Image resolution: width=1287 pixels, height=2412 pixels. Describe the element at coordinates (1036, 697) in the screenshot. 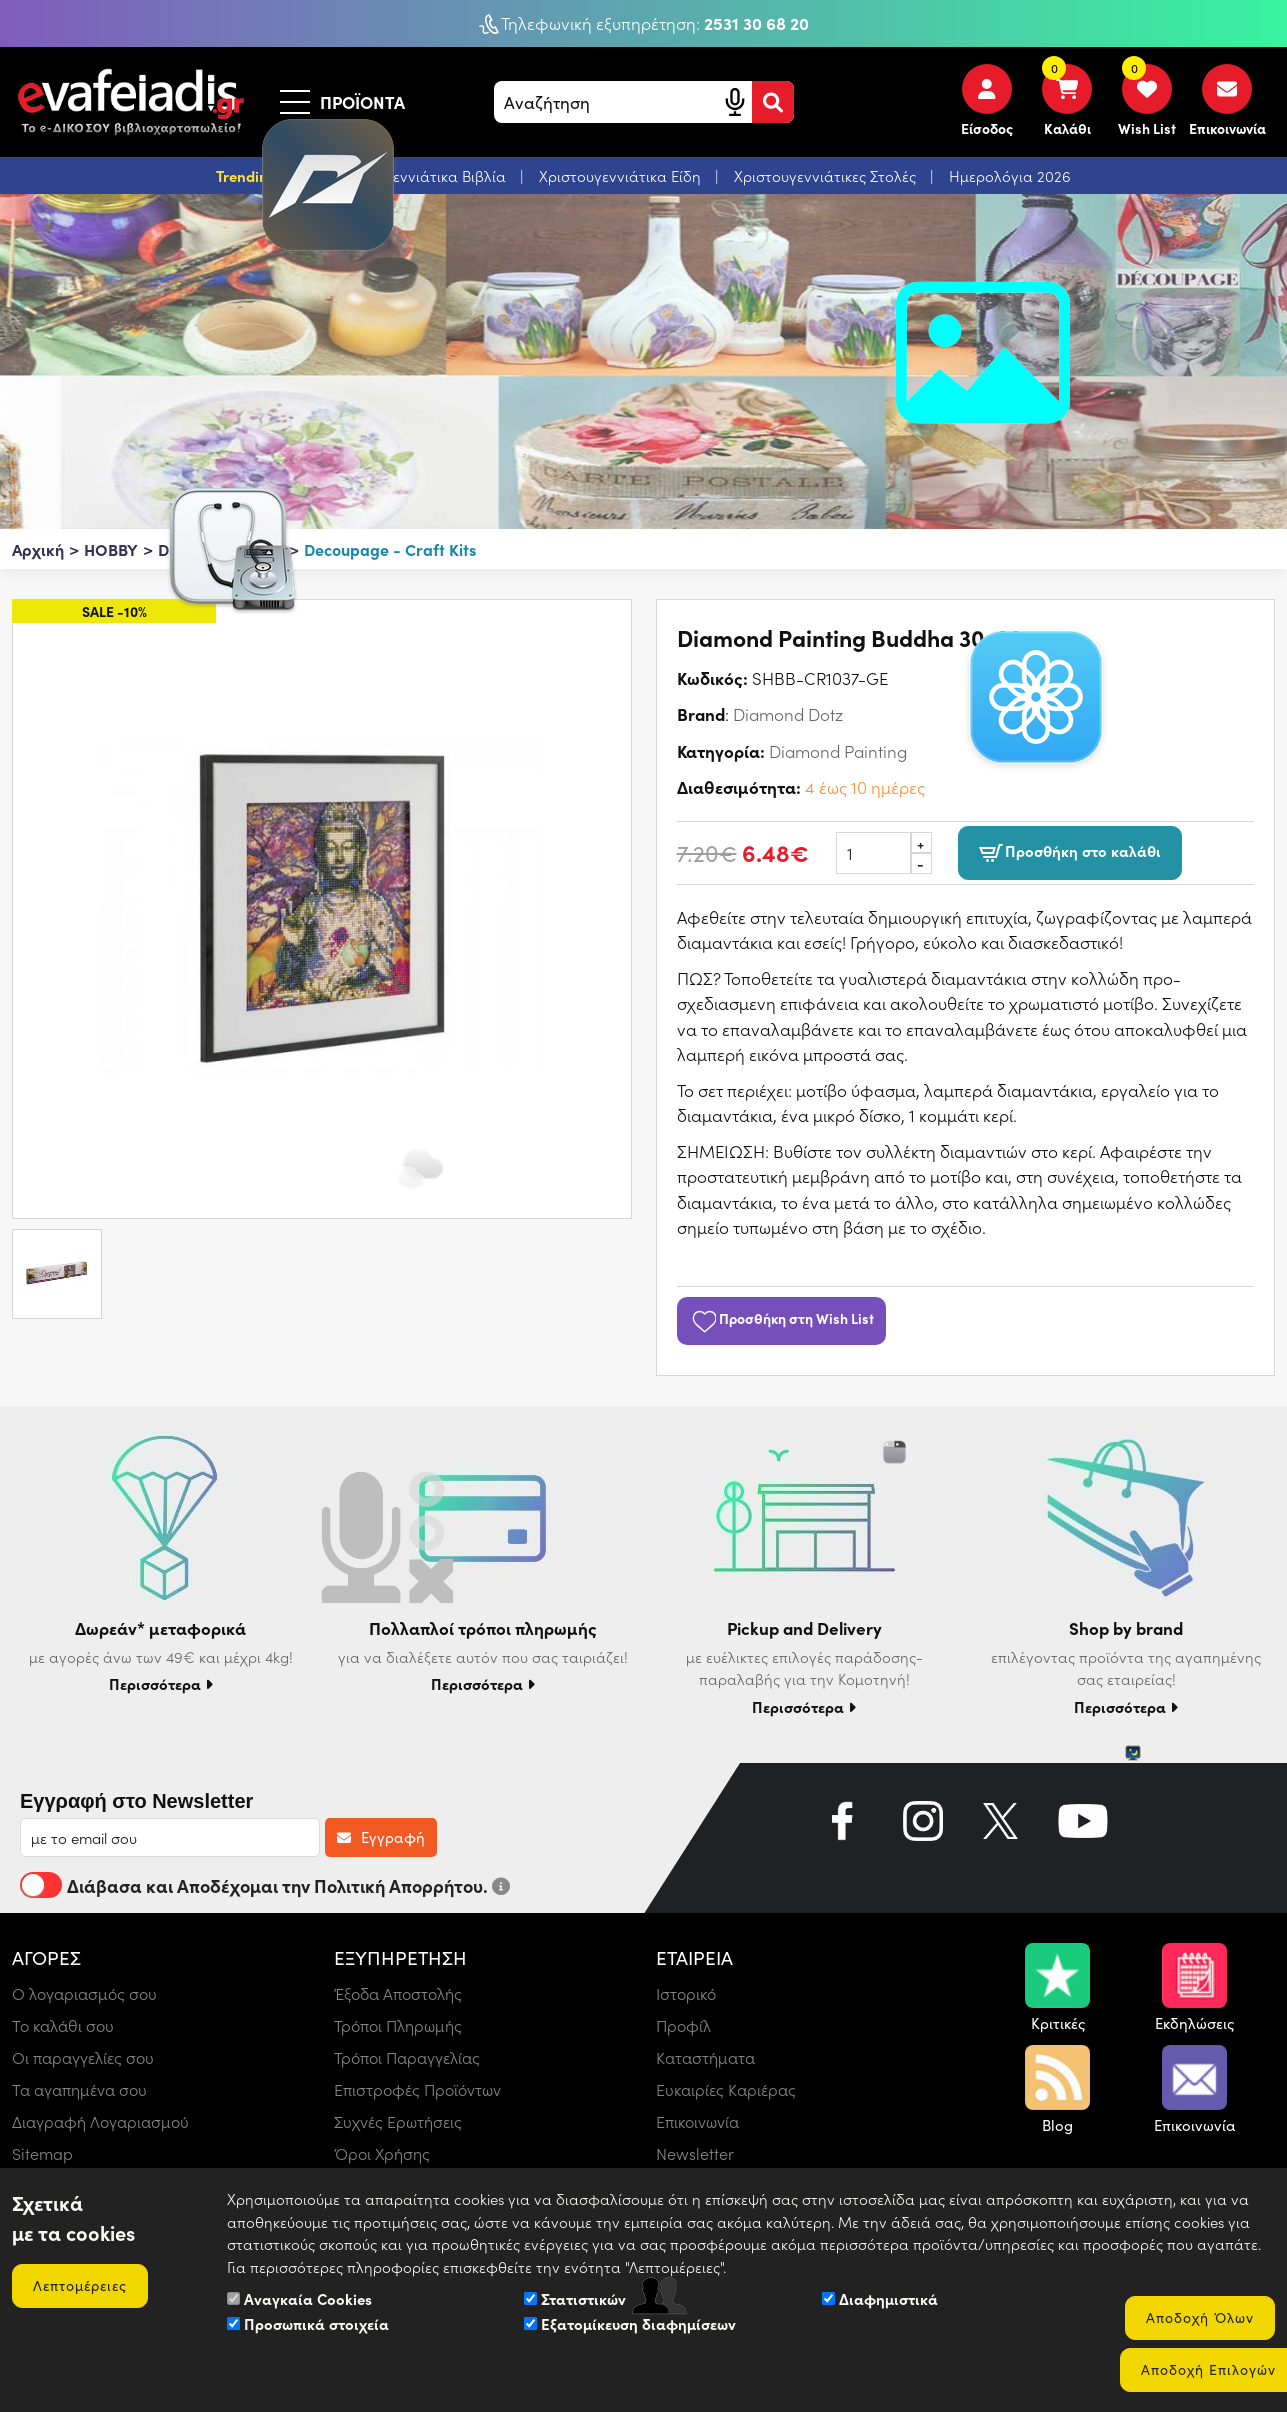

I see `open graphics or design applications` at that location.